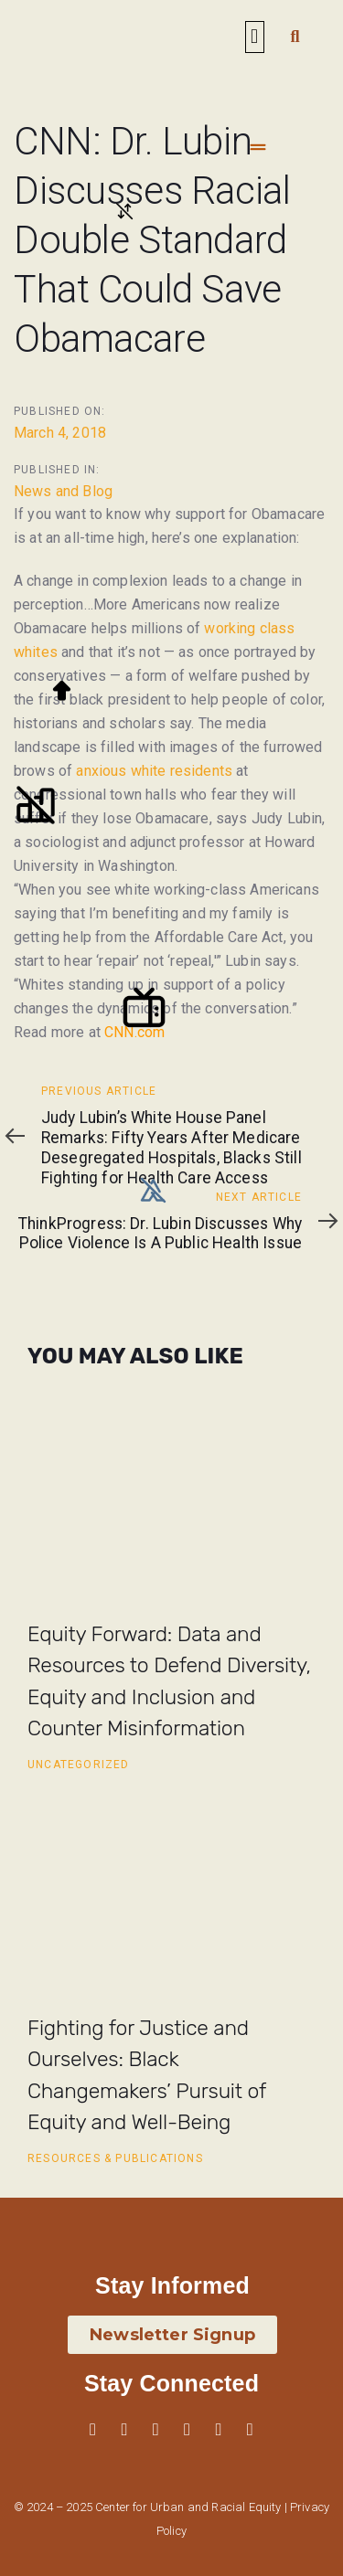 The height and width of the screenshot is (2576, 343). I want to click on camping site unavailable or closed, so click(153, 1190).